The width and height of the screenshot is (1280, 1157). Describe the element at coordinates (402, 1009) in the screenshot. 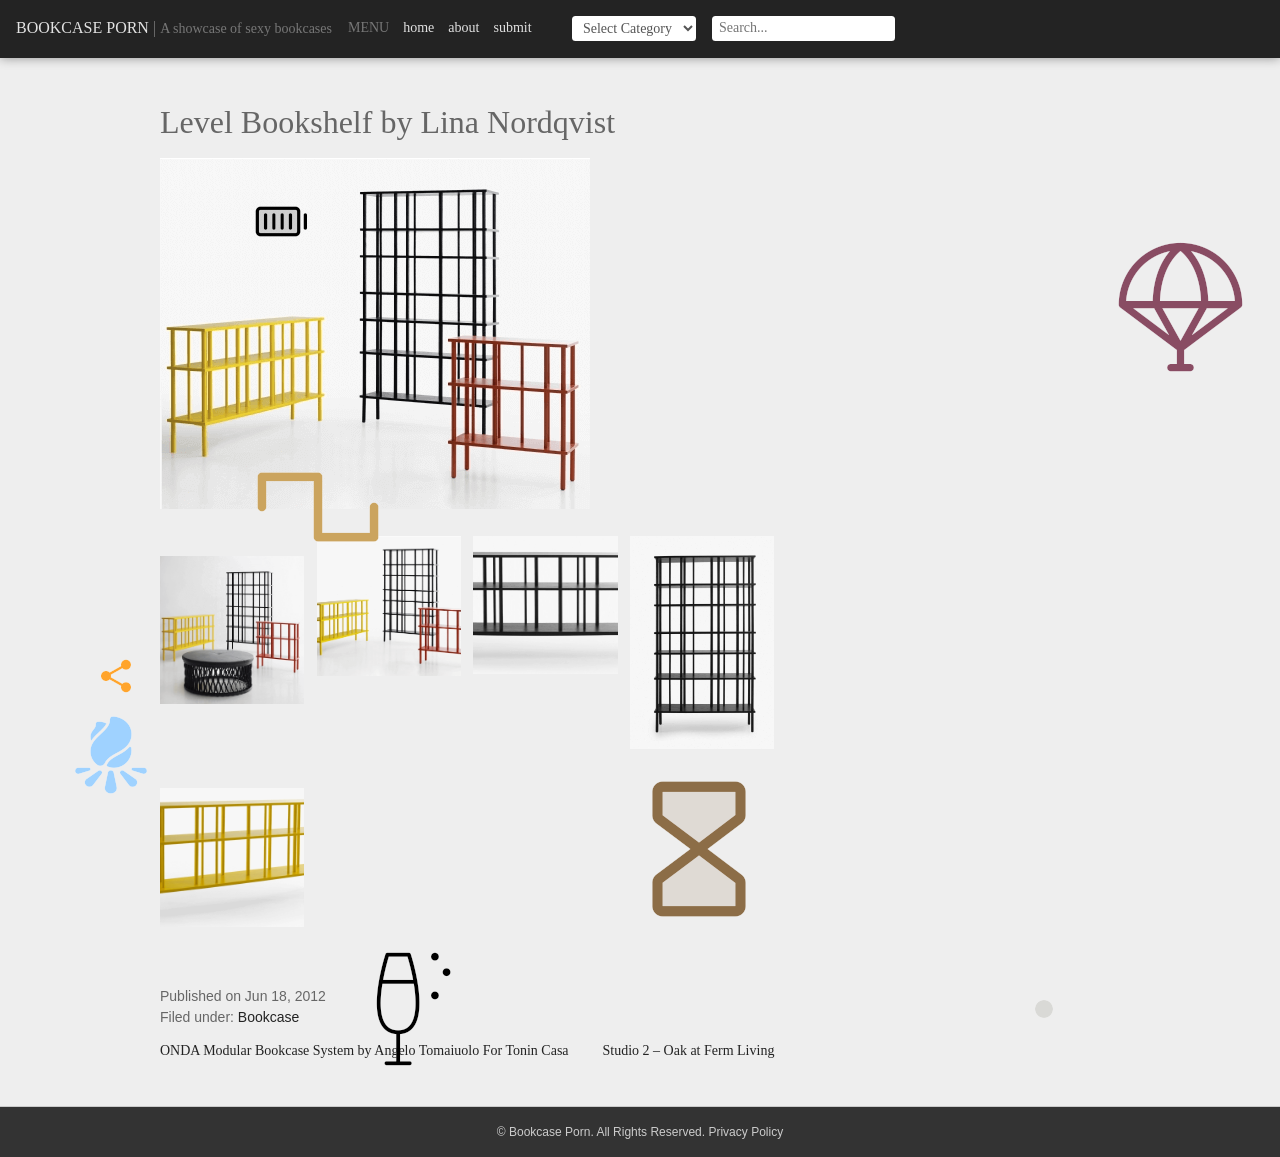

I see `celebrate an achievement or milestone` at that location.